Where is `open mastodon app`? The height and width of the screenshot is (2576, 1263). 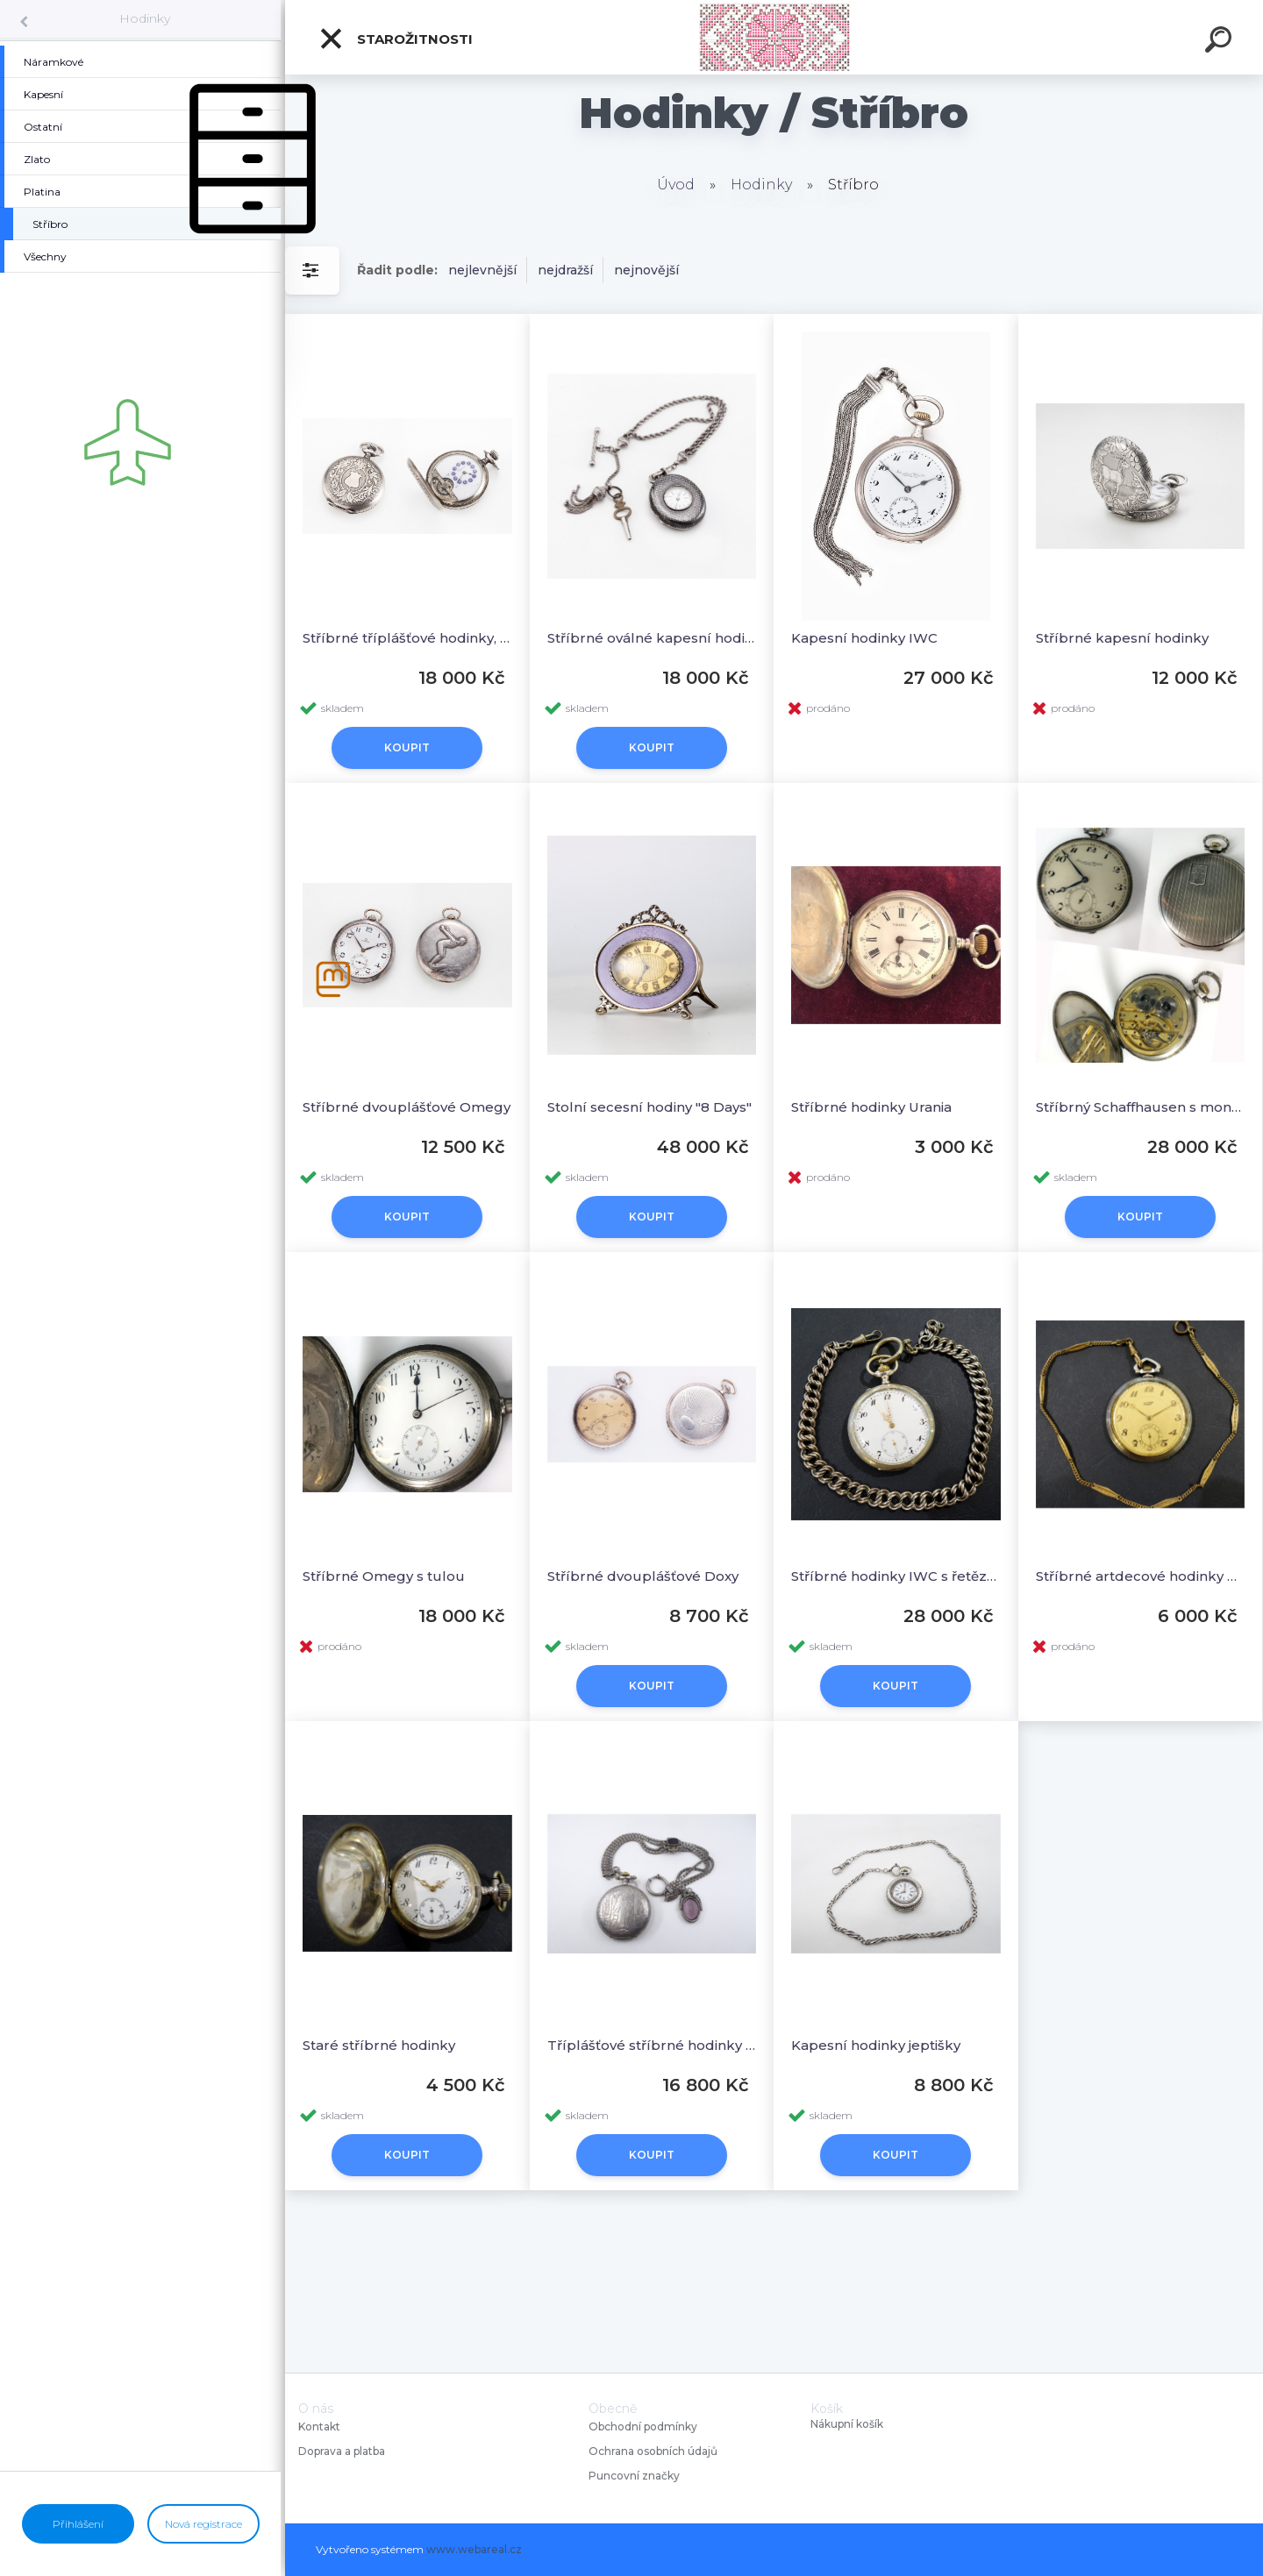 open mastodon app is located at coordinates (333, 978).